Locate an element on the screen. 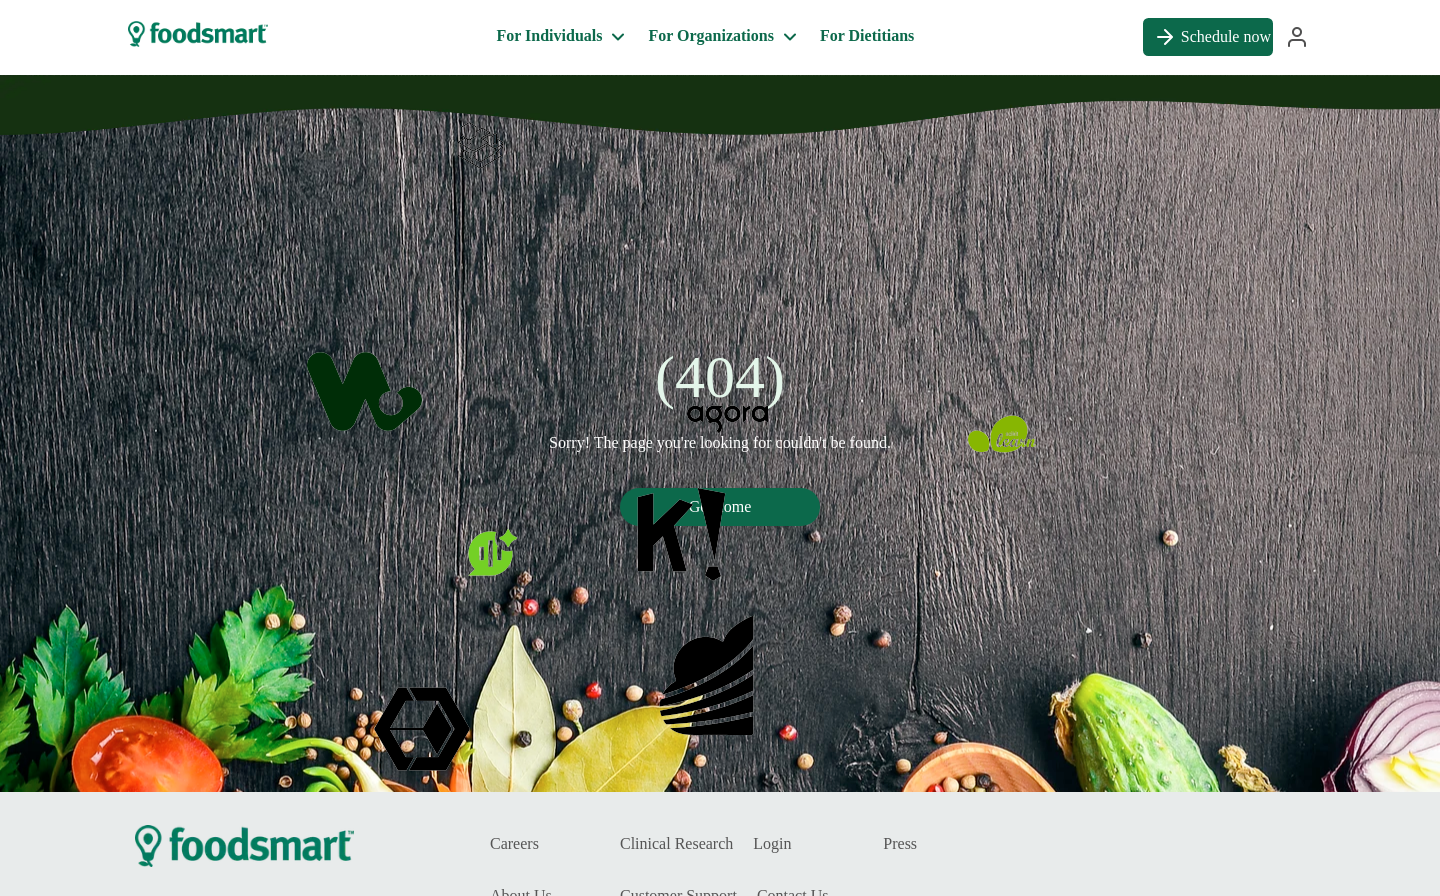 The width and height of the screenshot is (1440, 896). agora brand logo is located at coordinates (727, 419).